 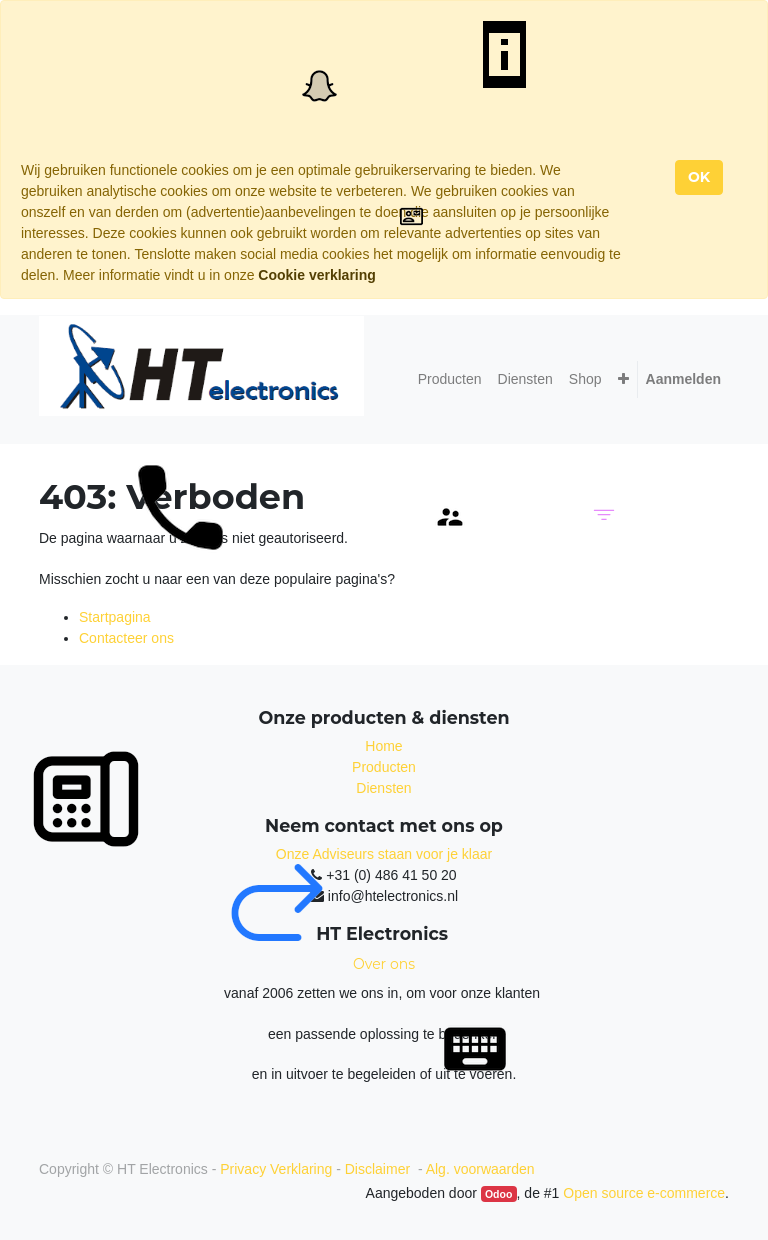 What do you see at coordinates (86, 799) in the screenshot?
I see `call using landline phone` at bounding box center [86, 799].